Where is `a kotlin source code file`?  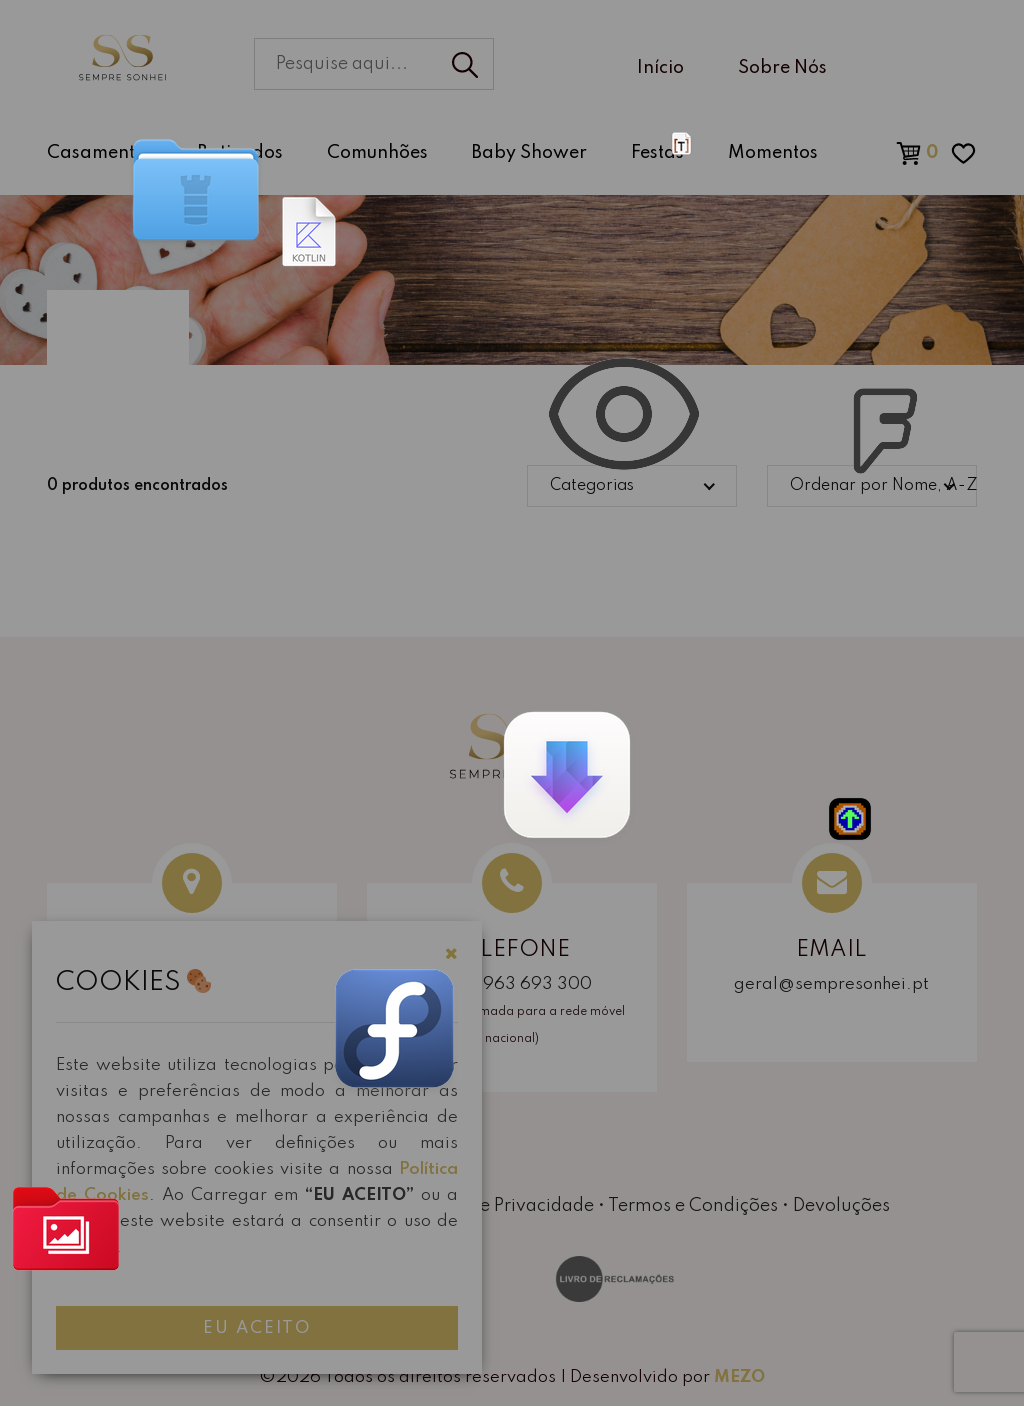
a kotlin source code file is located at coordinates (309, 233).